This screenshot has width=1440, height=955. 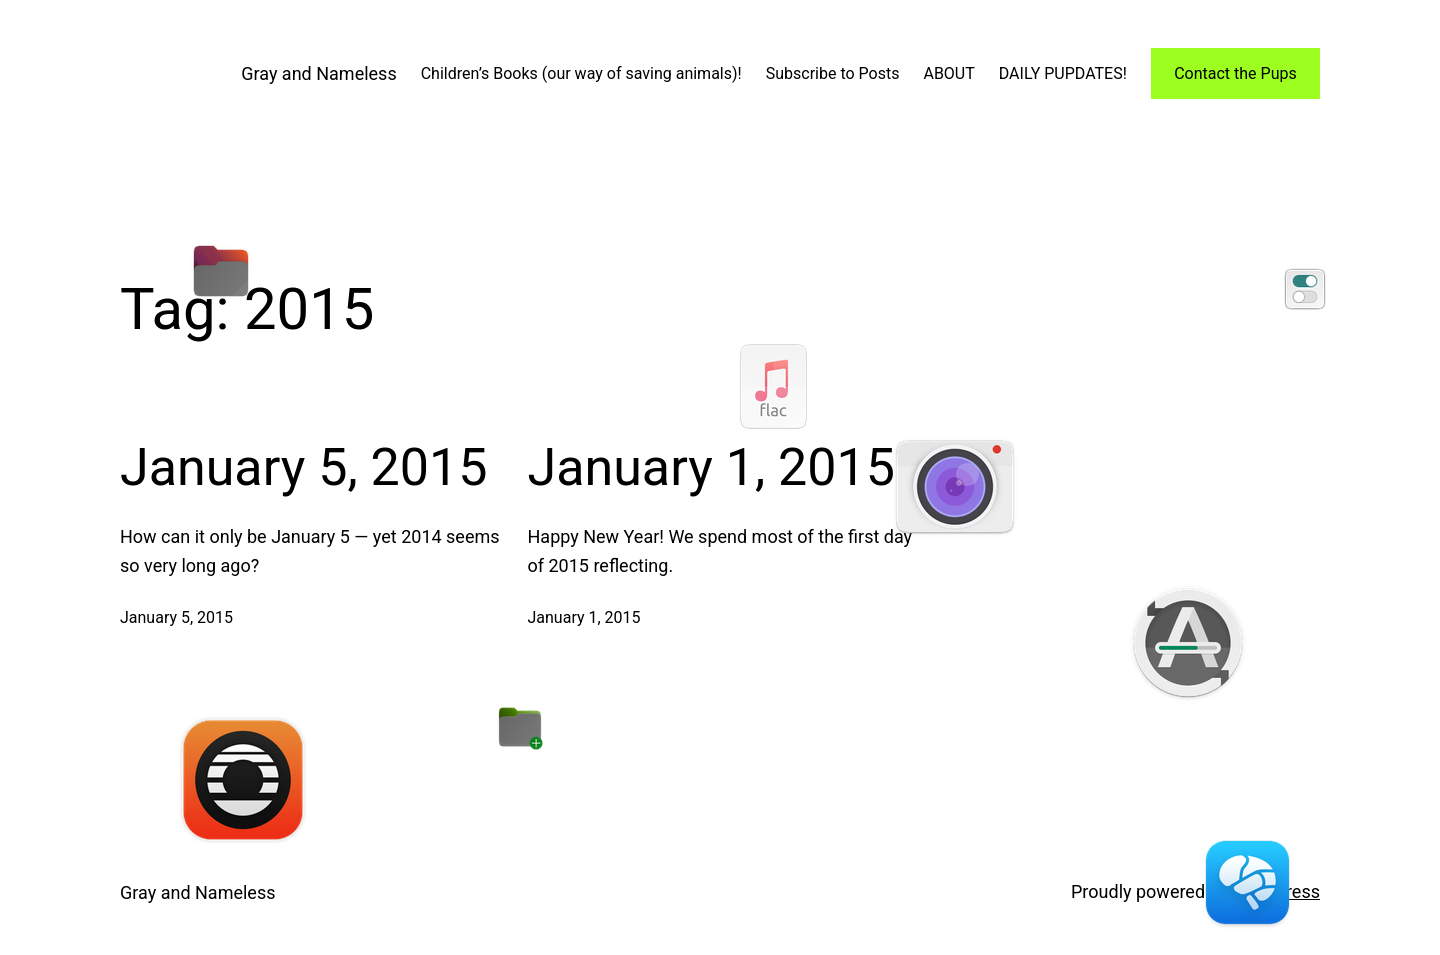 I want to click on open the software update manager, so click(x=1188, y=643).